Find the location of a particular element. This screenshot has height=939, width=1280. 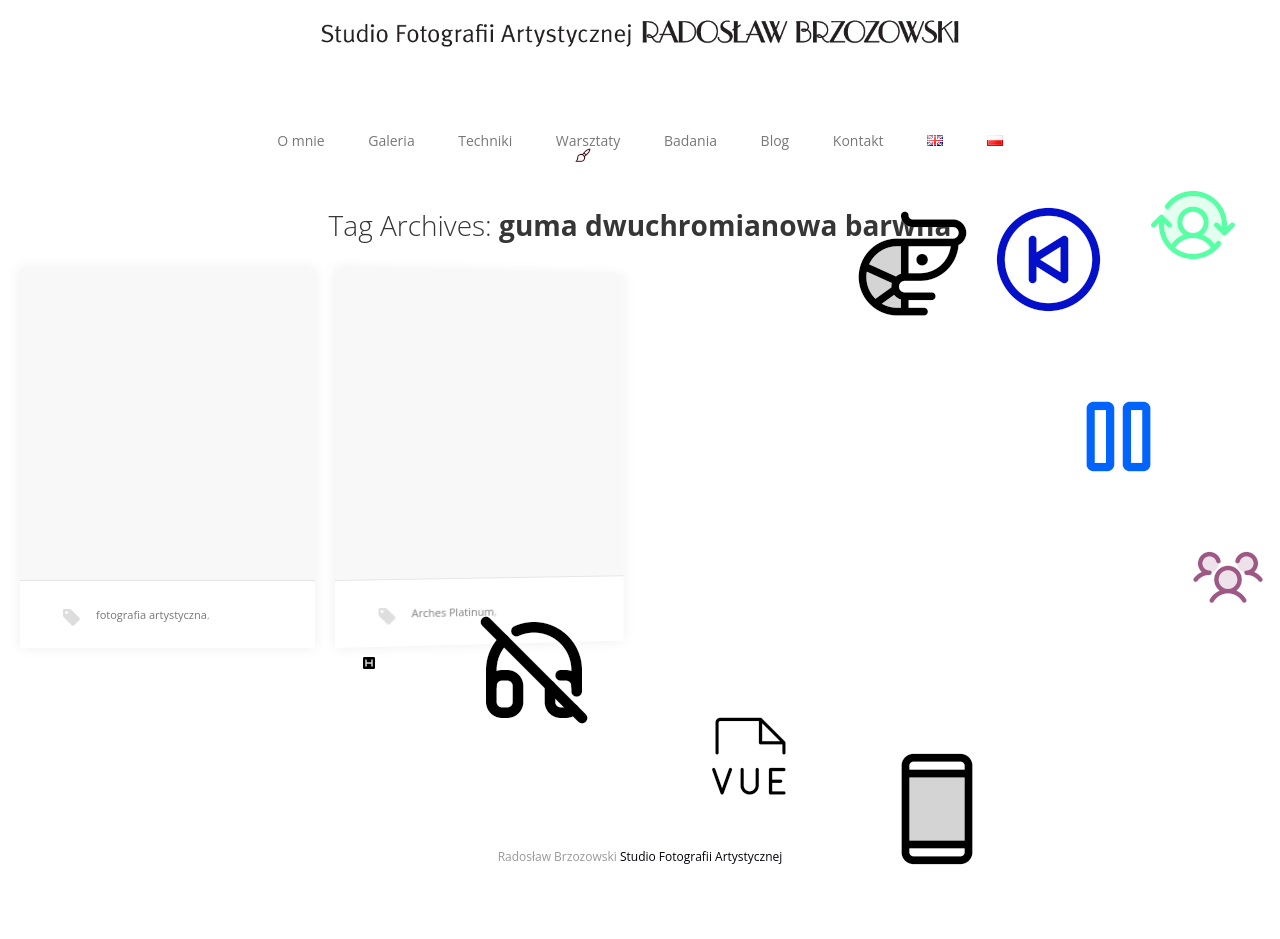

format text as a heading is located at coordinates (369, 663).